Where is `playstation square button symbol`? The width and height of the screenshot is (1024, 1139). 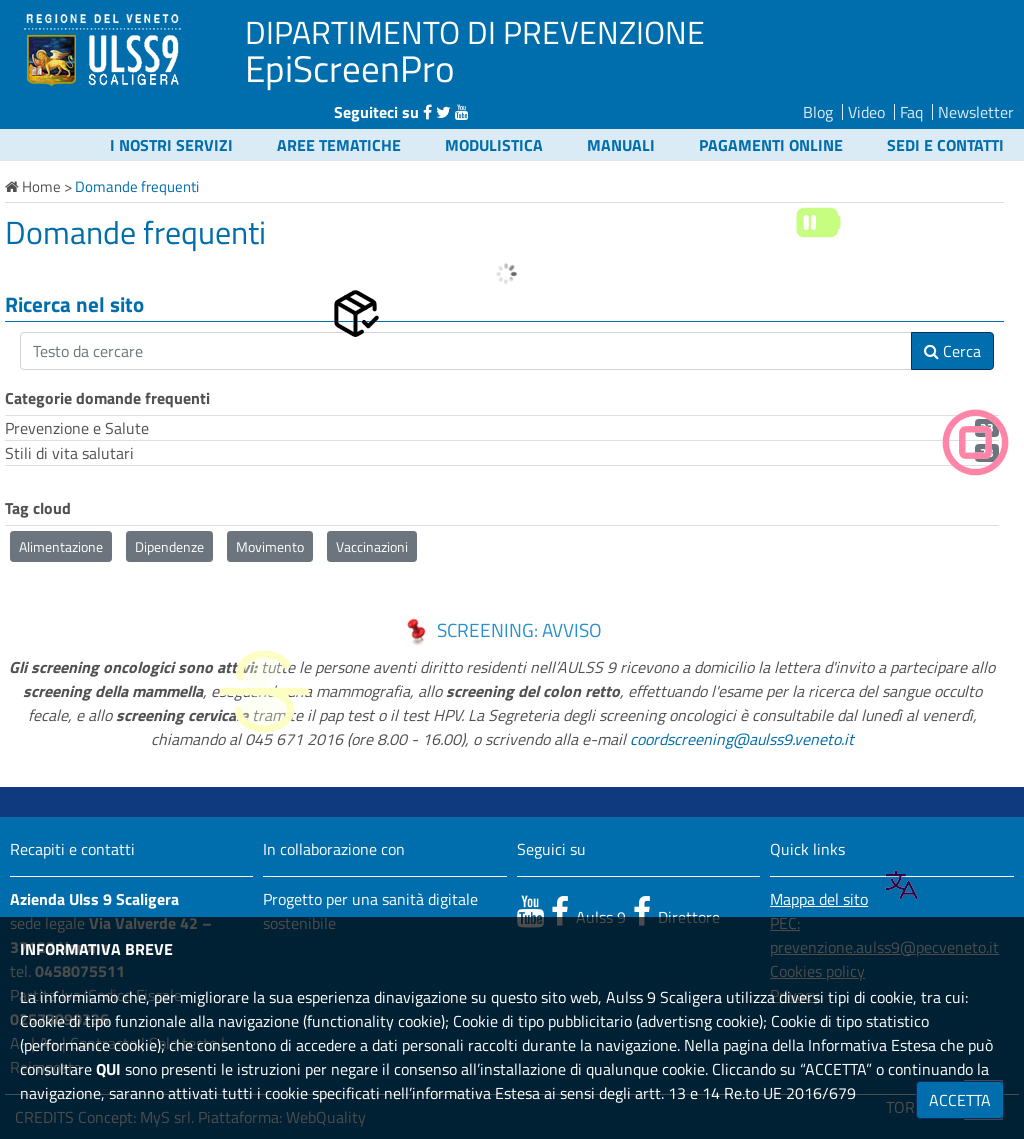
playstation square button symbol is located at coordinates (975, 442).